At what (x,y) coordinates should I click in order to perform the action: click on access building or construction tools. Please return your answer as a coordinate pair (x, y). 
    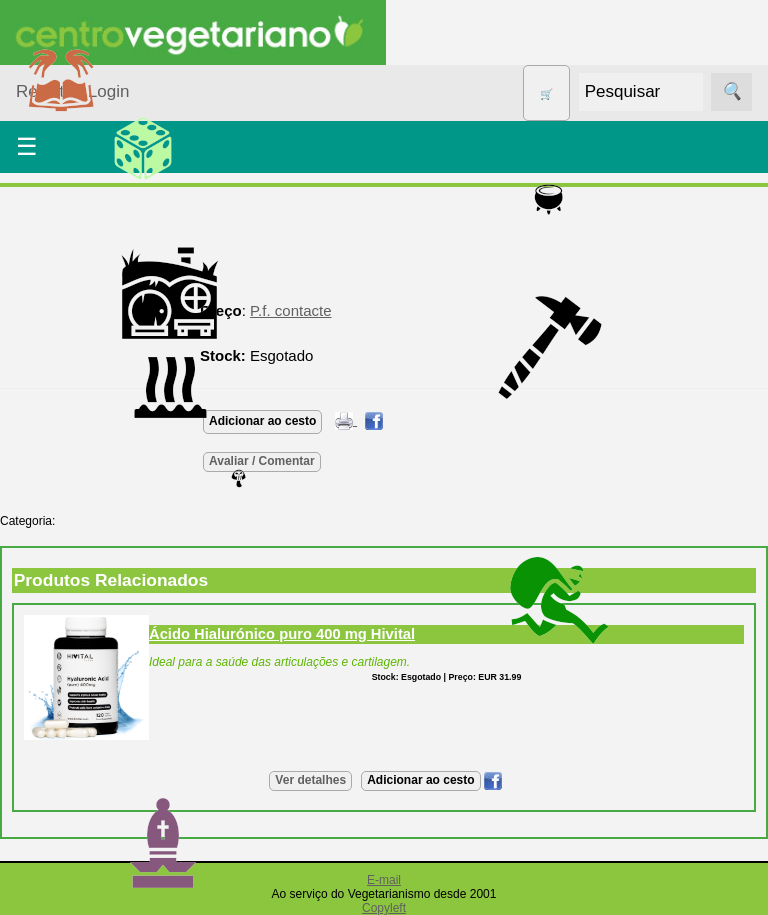
    Looking at the image, I should click on (550, 347).